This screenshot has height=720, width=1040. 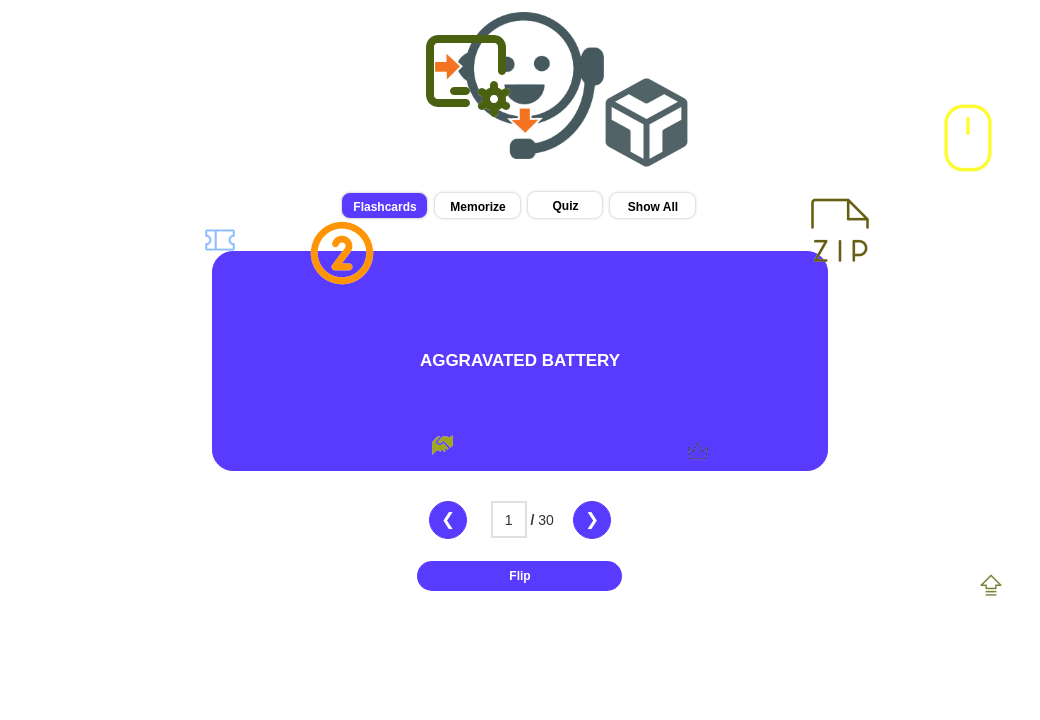 I want to click on indicates premium or pro membership status, so click(x=698, y=452).